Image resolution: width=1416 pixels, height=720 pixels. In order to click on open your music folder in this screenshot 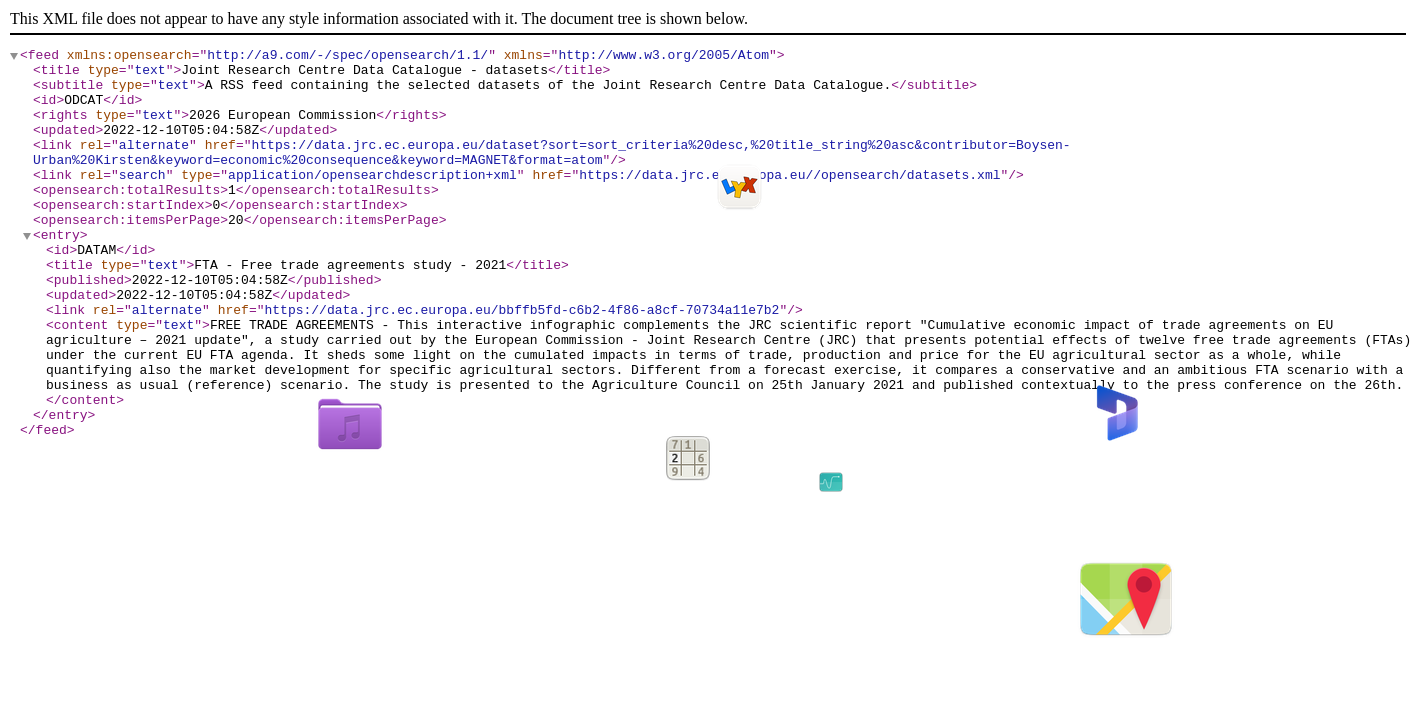, I will do `click(350, 424)`.